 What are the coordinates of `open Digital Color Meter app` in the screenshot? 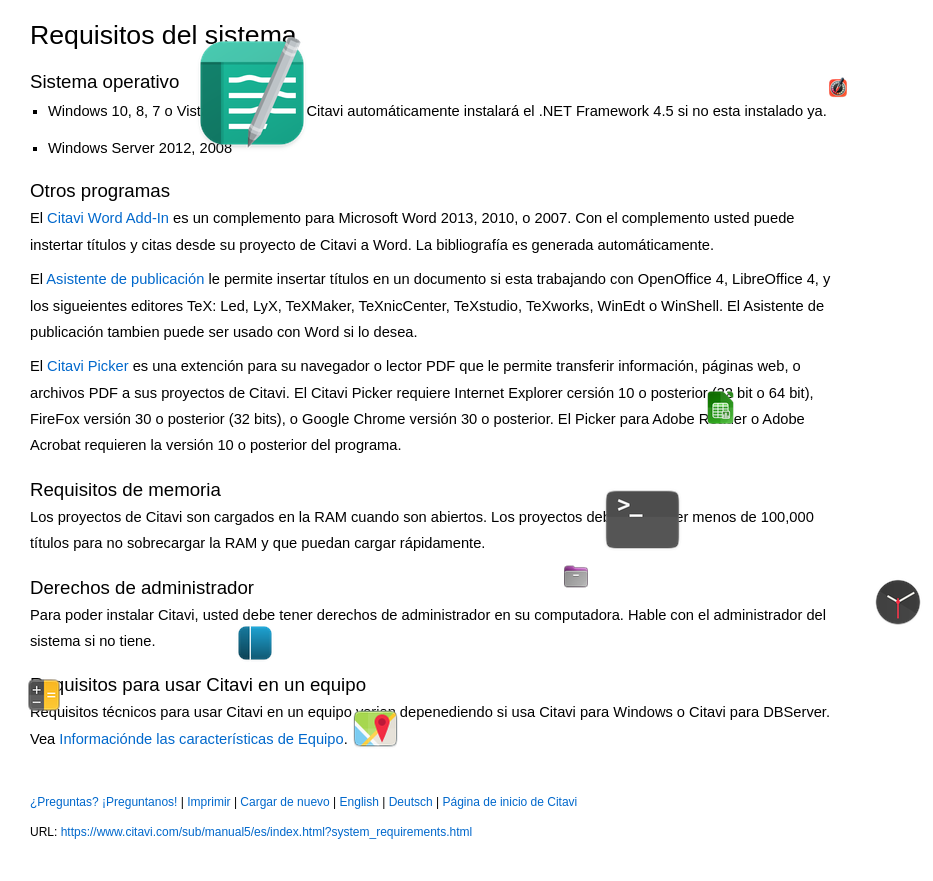 It's located at (838, 88).